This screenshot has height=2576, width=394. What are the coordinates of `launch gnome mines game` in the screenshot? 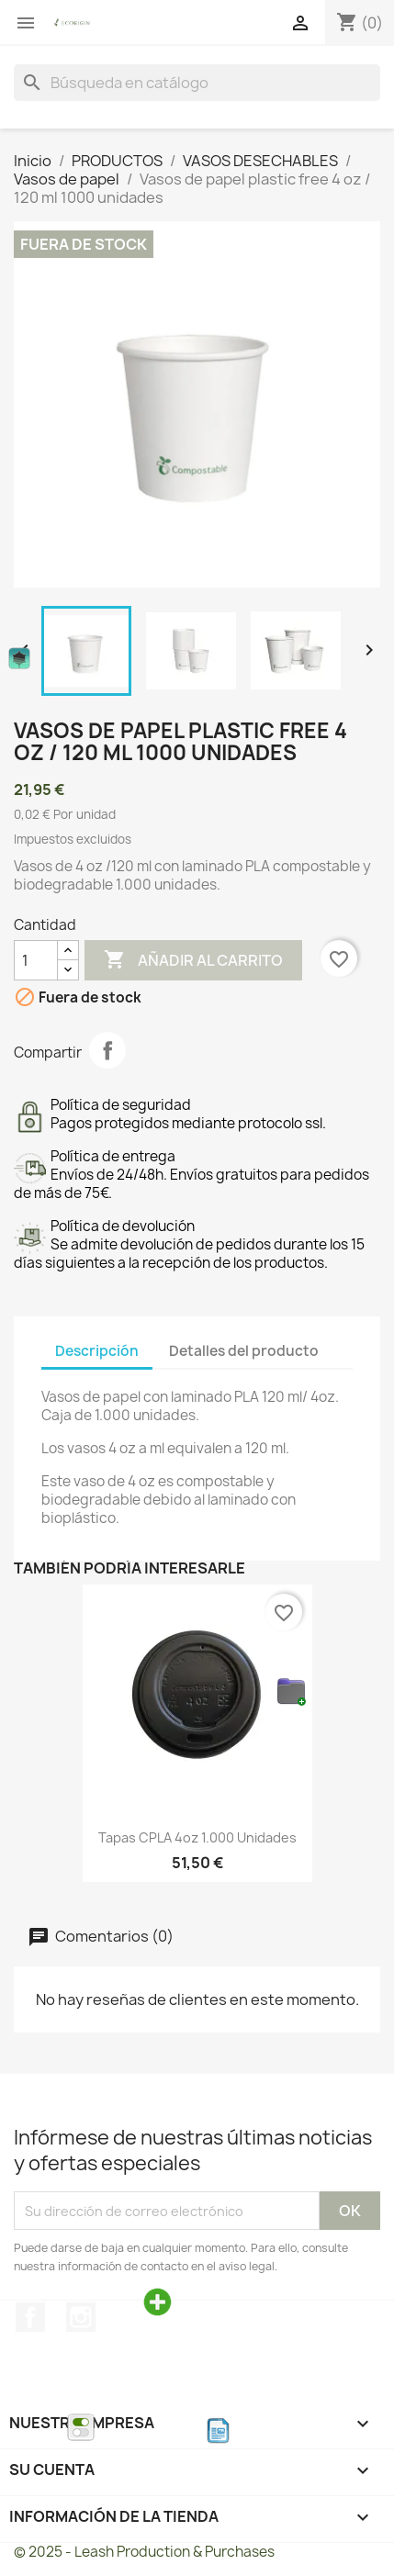 It's located at (19, 658).